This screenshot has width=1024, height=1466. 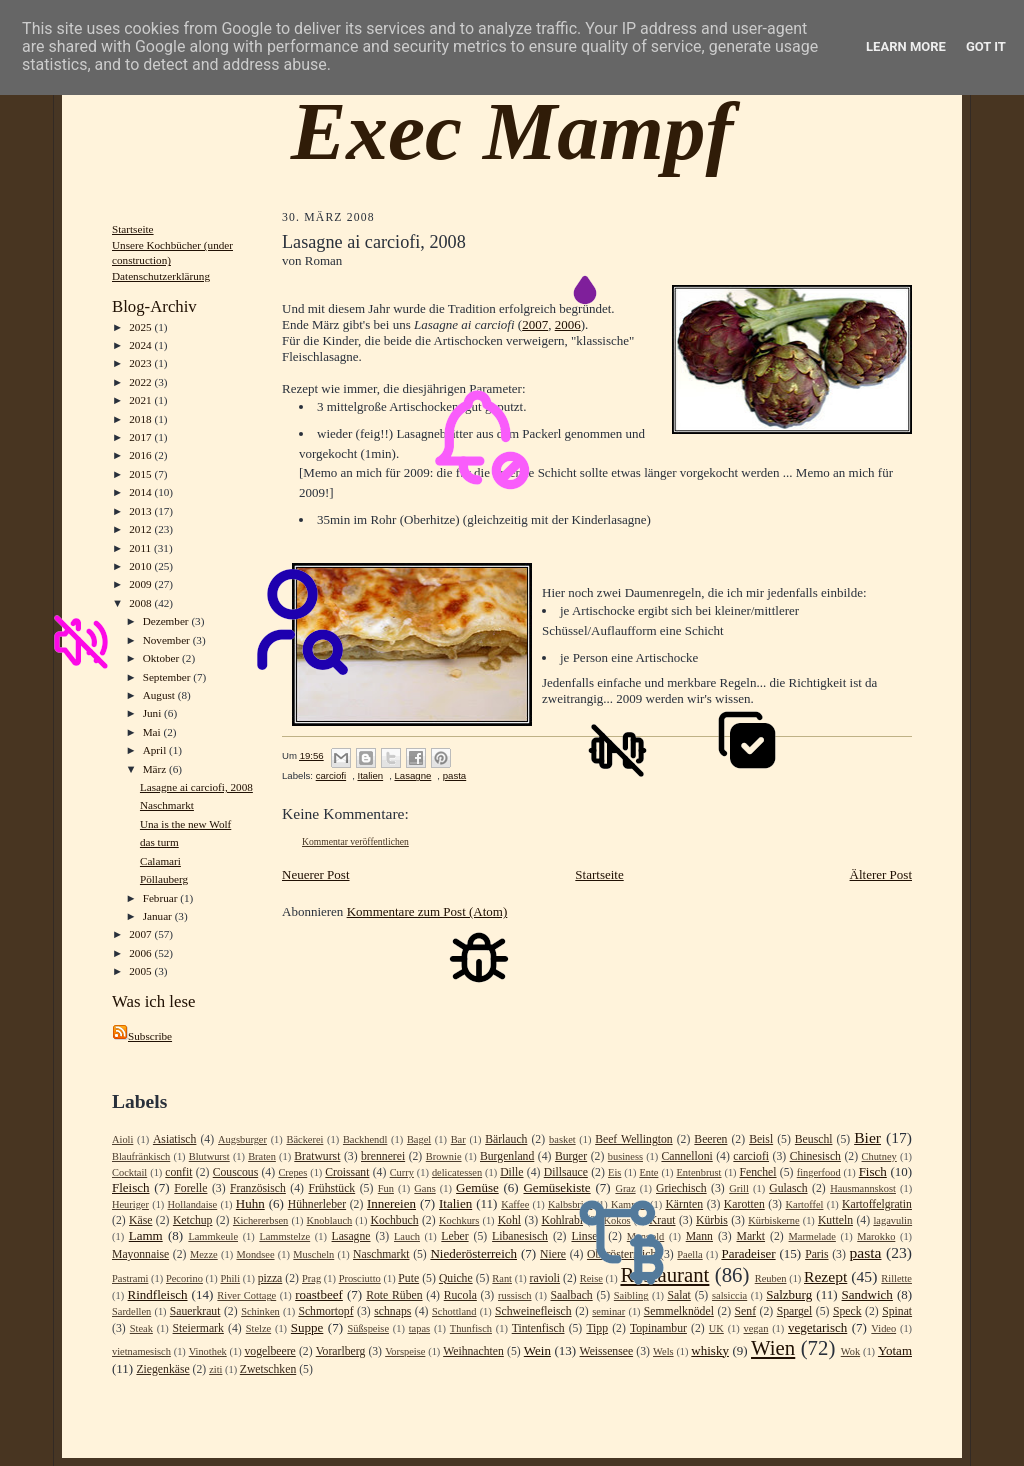 What do you see at coordinates (292, 619) in the screenshot?
I see `search for a user or contact` at bounding box center [292, 619].